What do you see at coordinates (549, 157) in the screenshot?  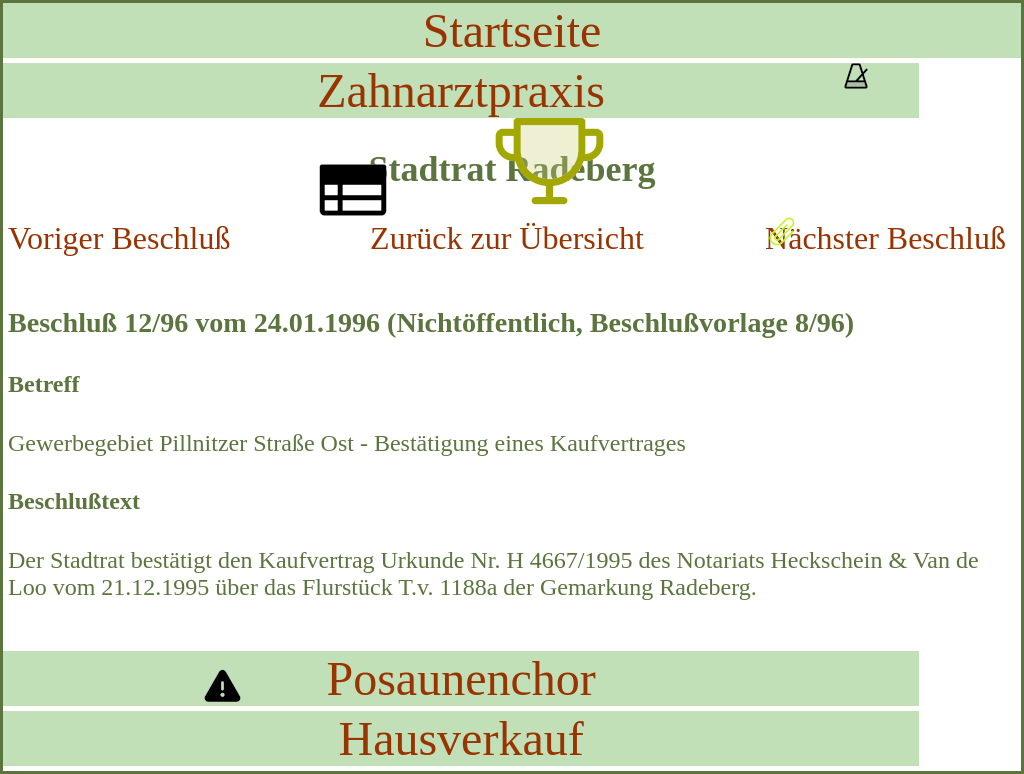 I see `view achievements or awards` at bounding box center [549, 157].